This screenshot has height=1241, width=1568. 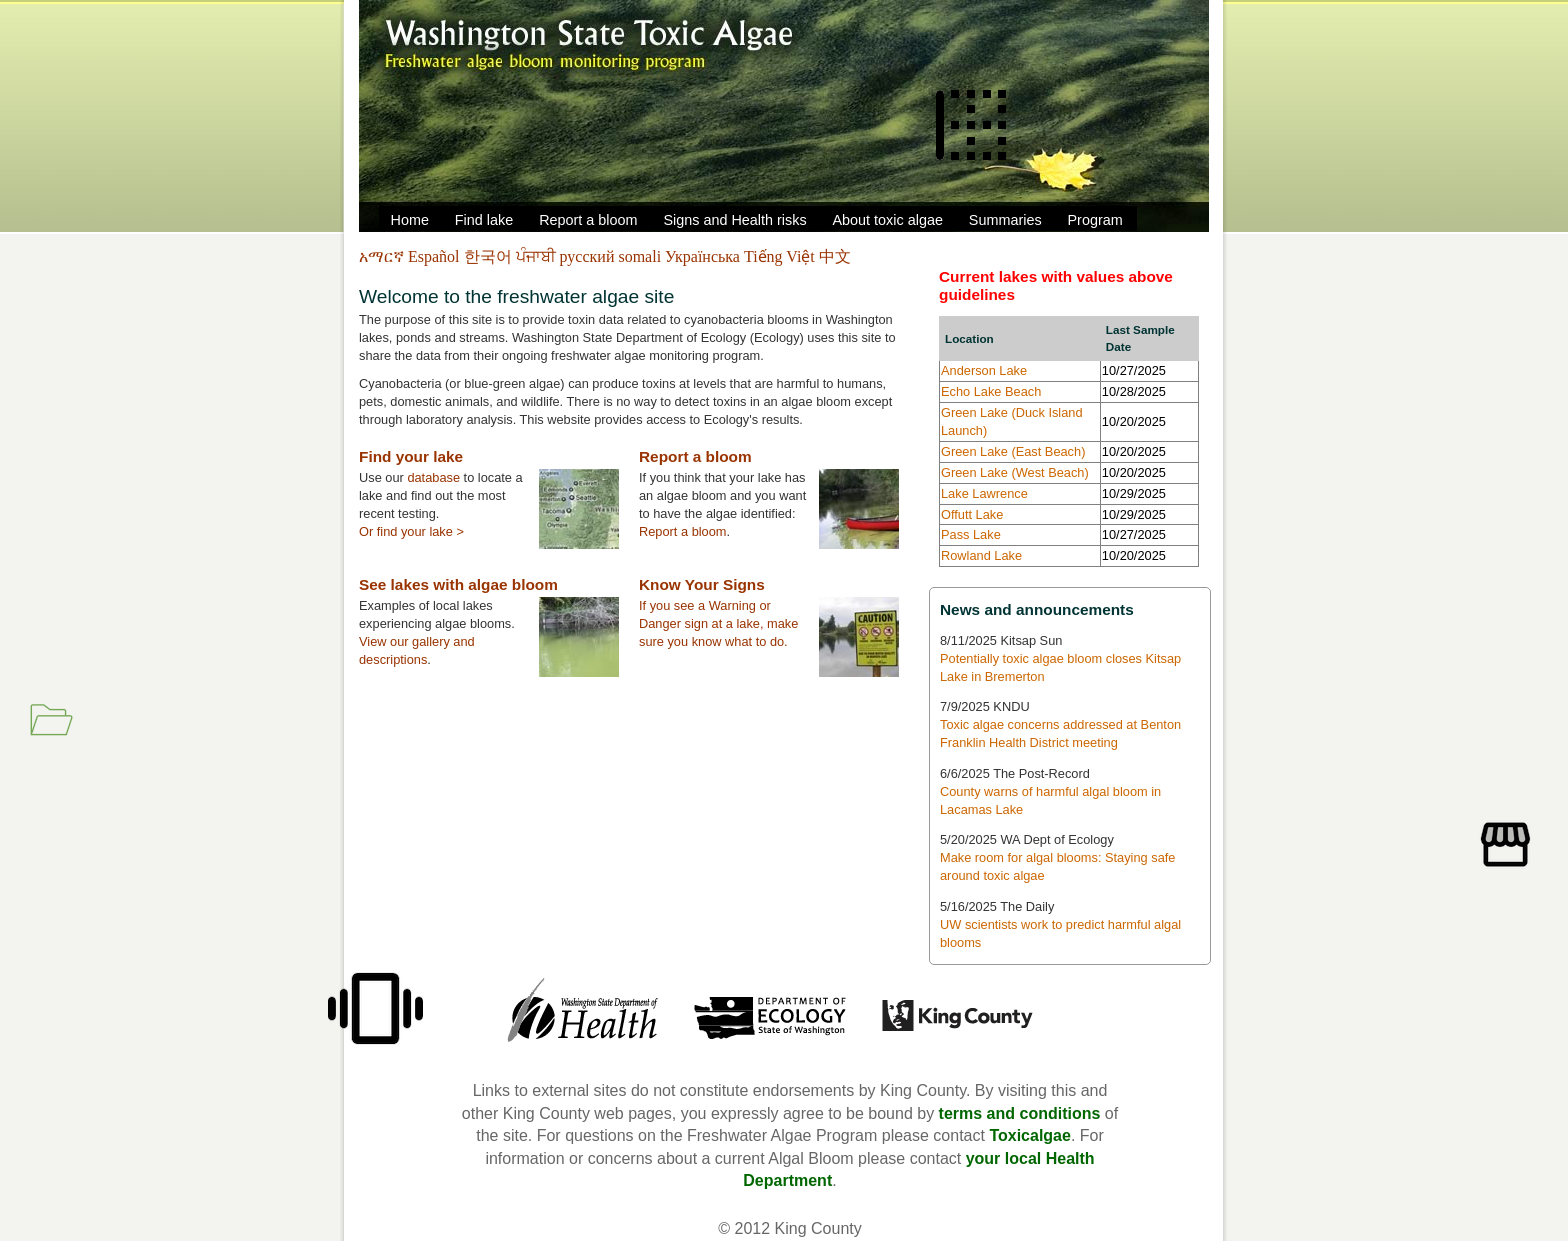 What do you see at coordinates (375, 1008) in the screenshot?
I see `enable vibration mode for notifications` at bounding box center [375, 1008].